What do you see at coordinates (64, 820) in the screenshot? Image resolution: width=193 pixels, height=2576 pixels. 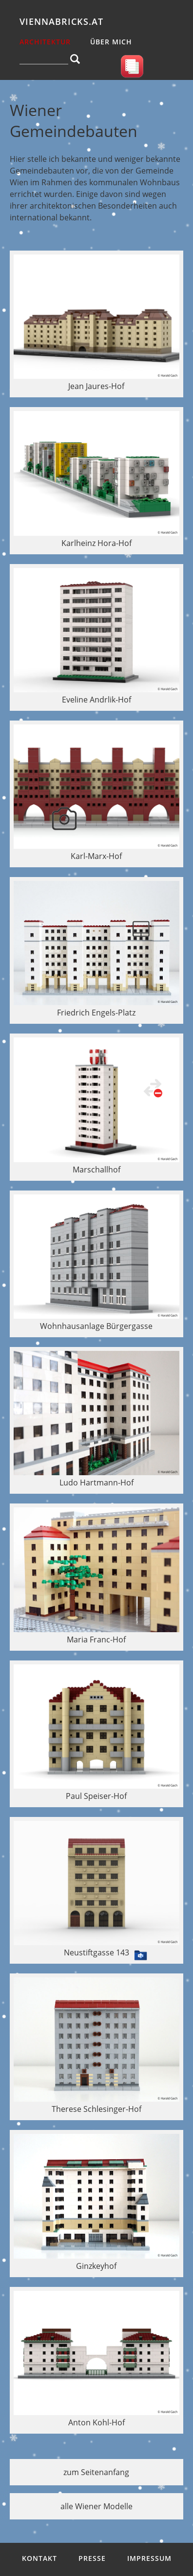 I see `open the camera app` at bounding box center [64, 820].